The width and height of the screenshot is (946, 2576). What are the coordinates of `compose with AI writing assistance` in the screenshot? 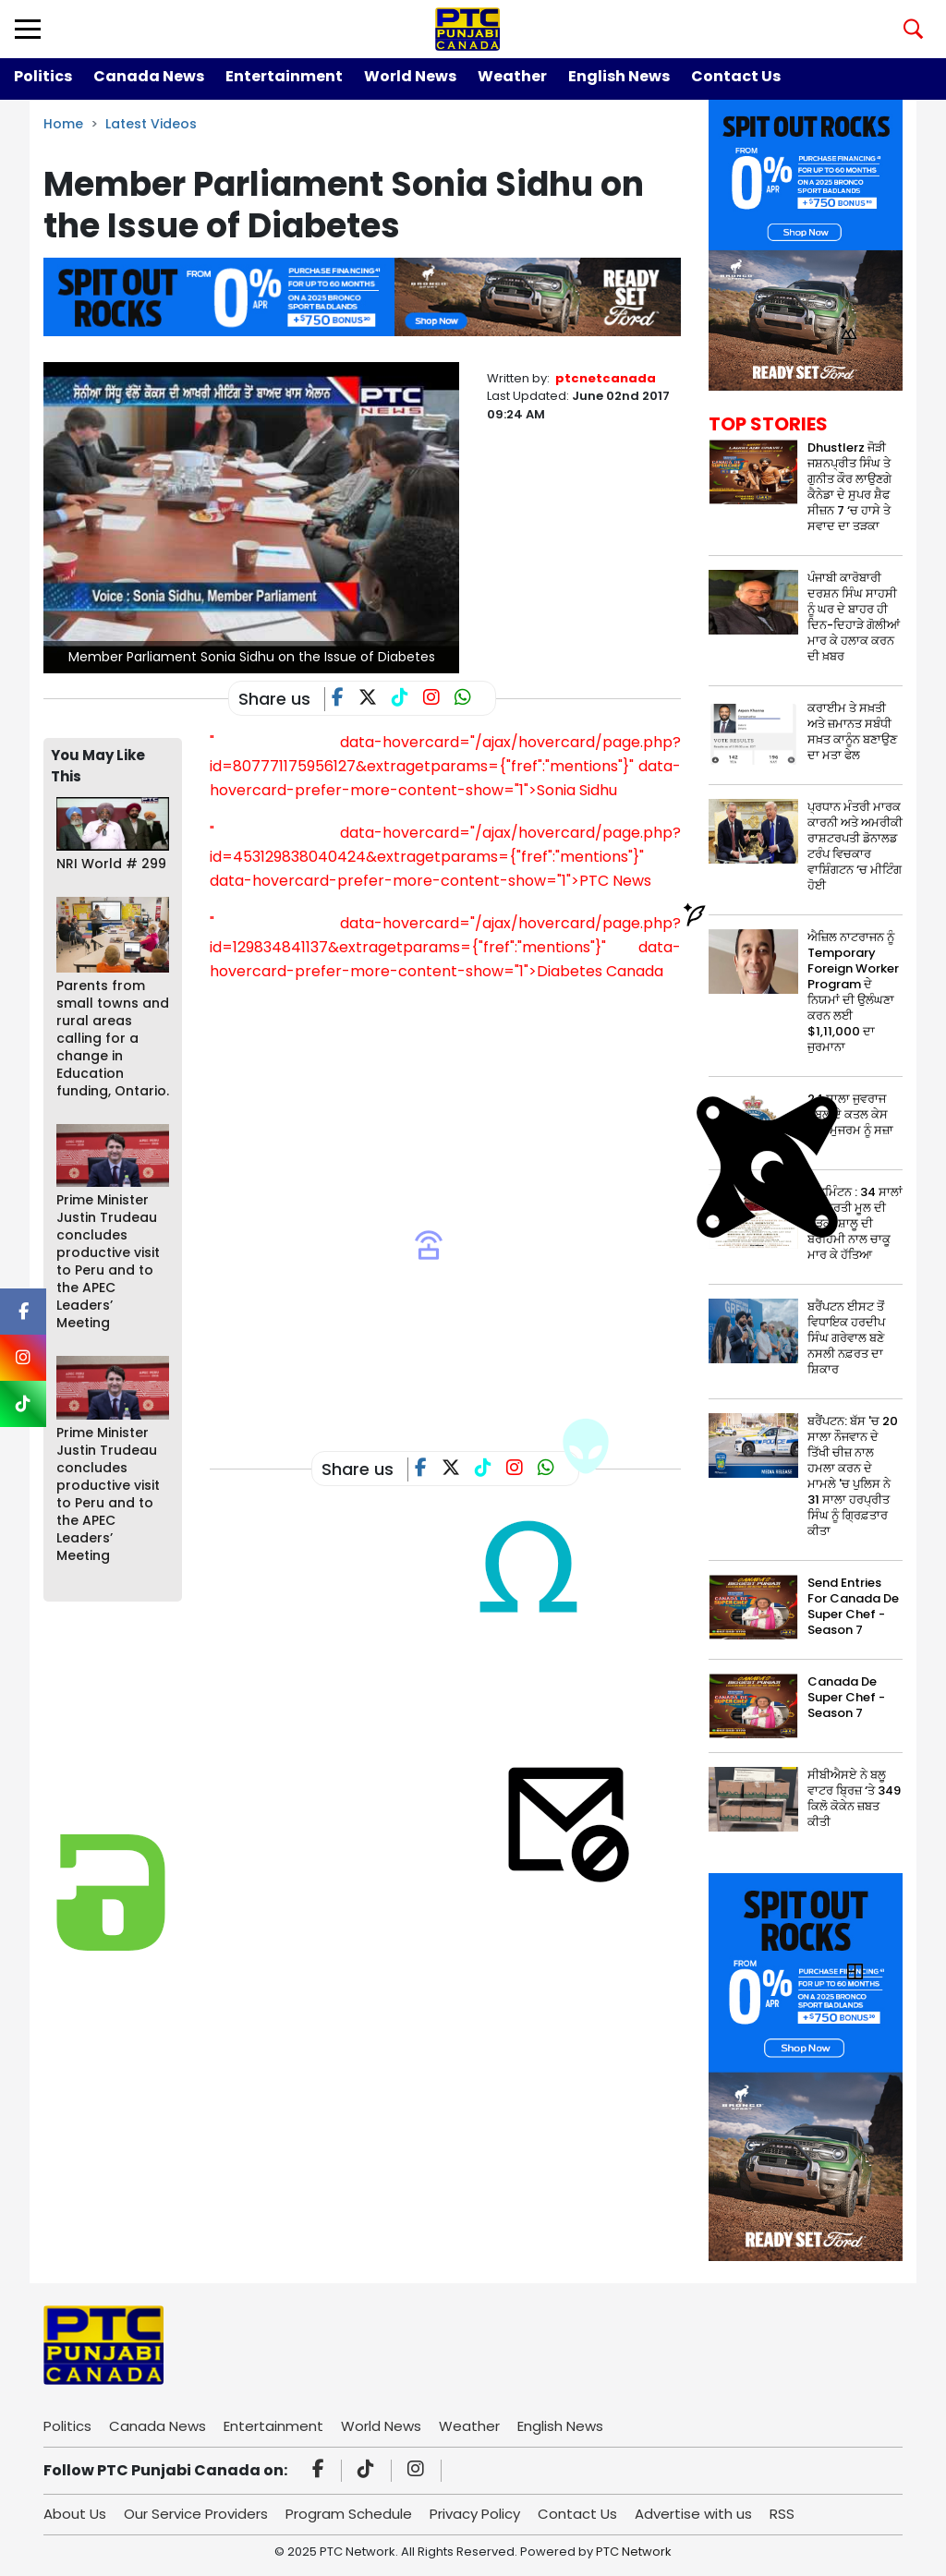 It's located at (696, 915).